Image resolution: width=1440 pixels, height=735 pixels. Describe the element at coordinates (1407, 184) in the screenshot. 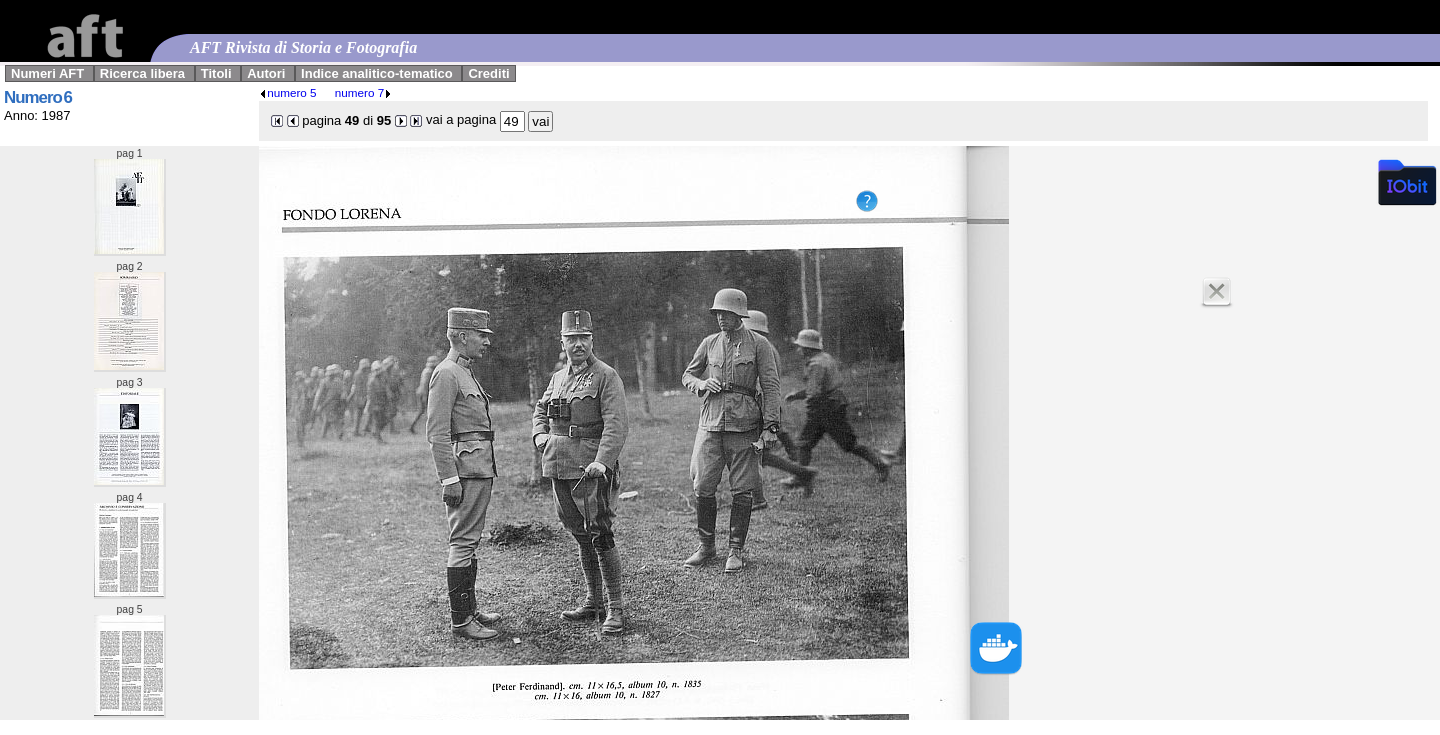

I see `open the IObit application folder` at that location.